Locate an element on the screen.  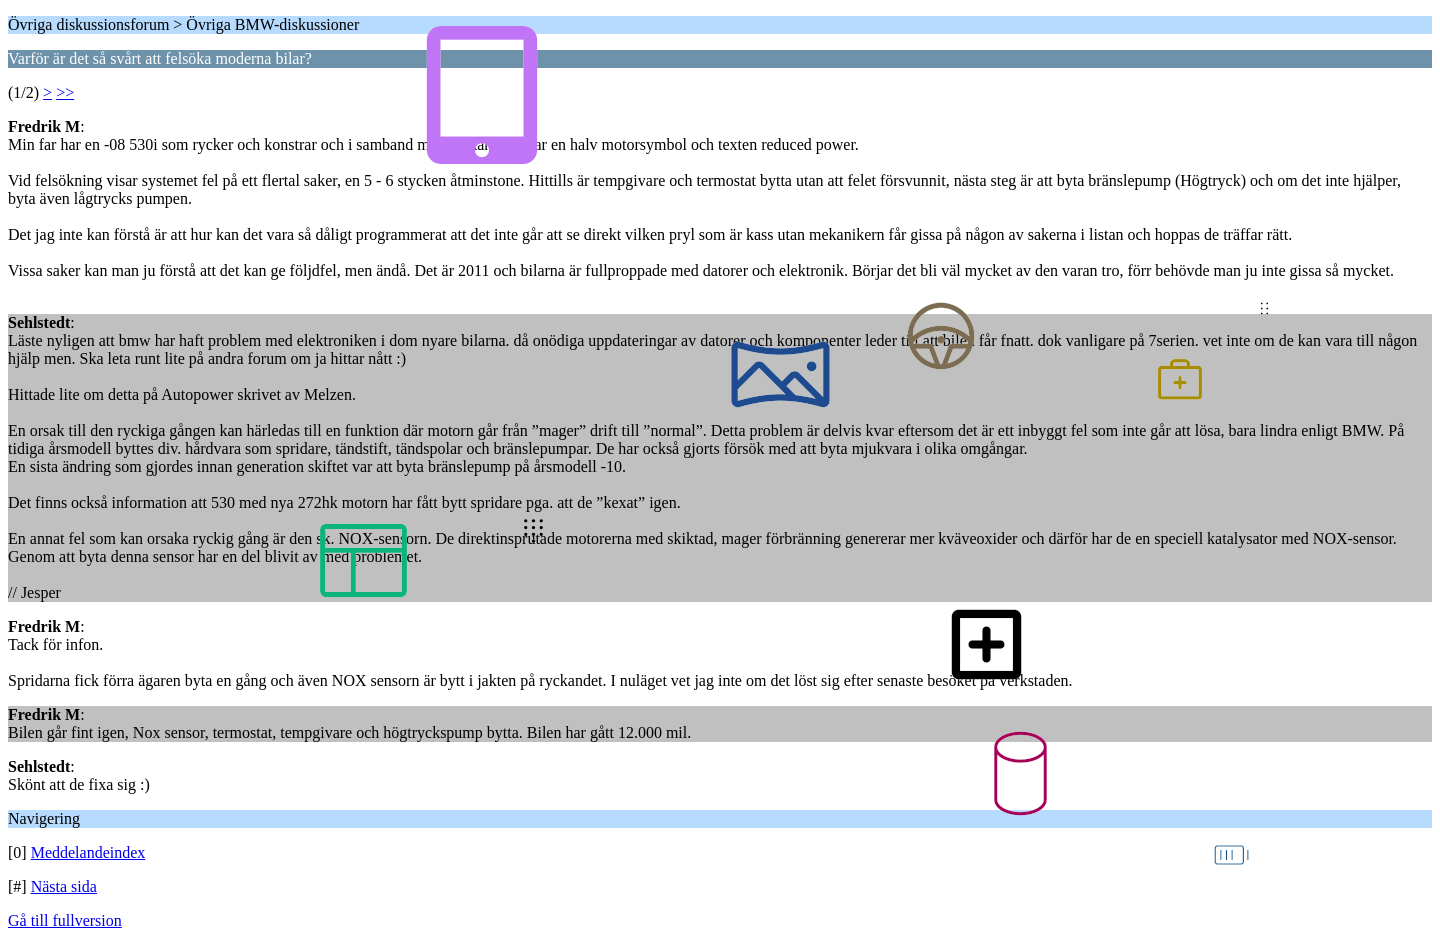
drag to reorder items is located at coordinates (1264, 308).